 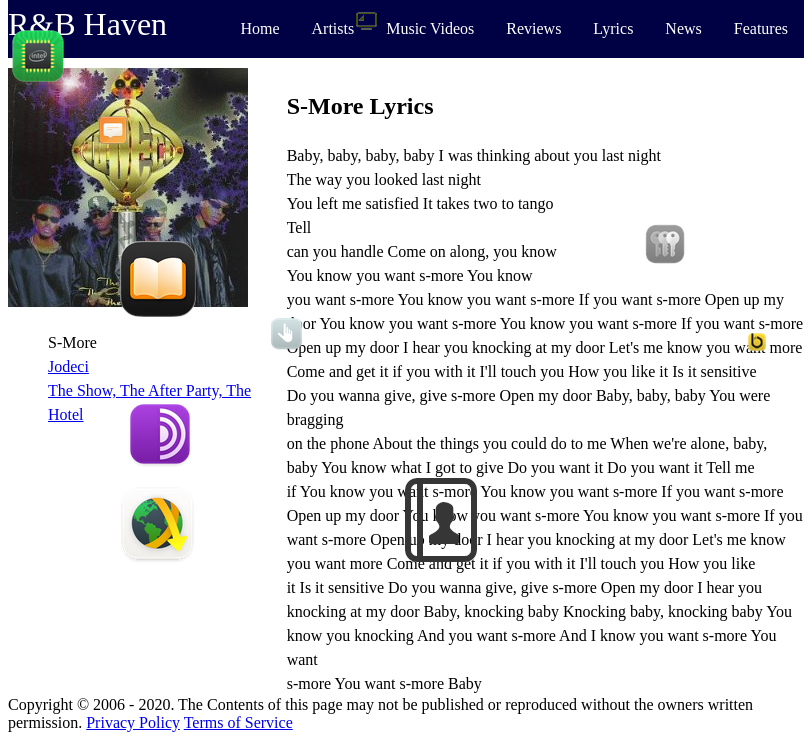 What do you see at coordinates (160, 434) in the screenshot?
I see `launch tor browser for private browsing` at bounding box center [160, 434].